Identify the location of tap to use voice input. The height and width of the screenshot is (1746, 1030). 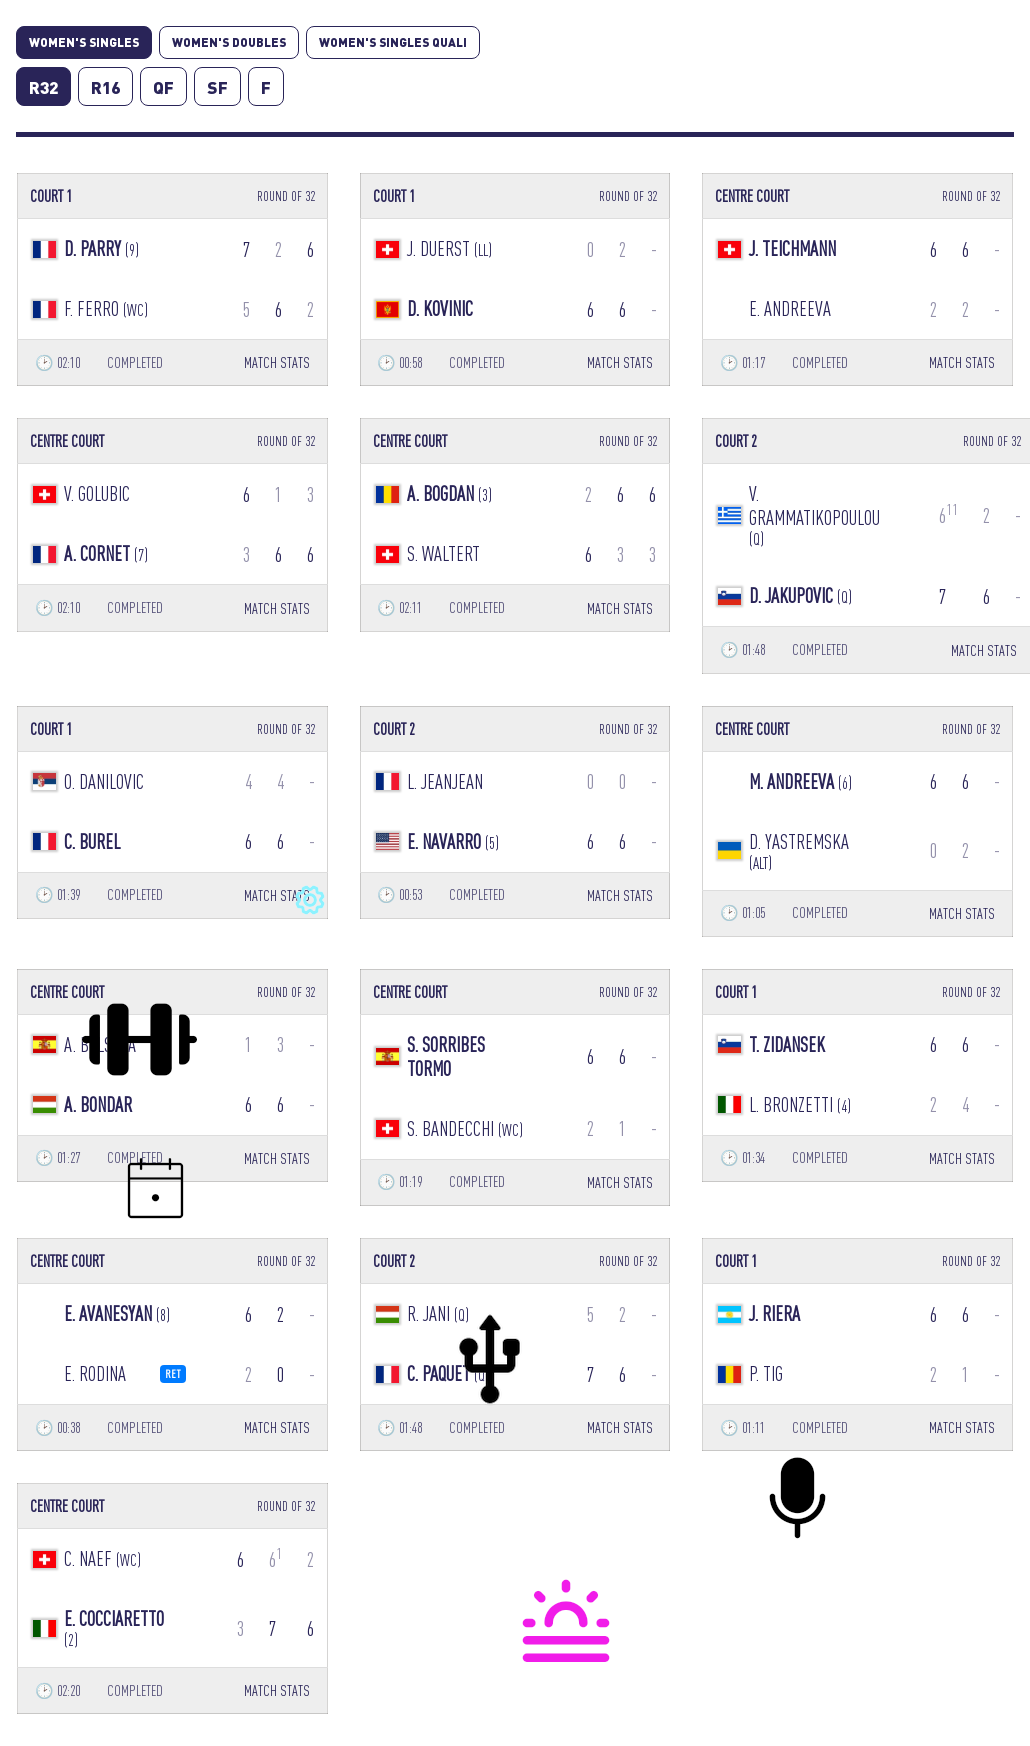
(797, 1496).